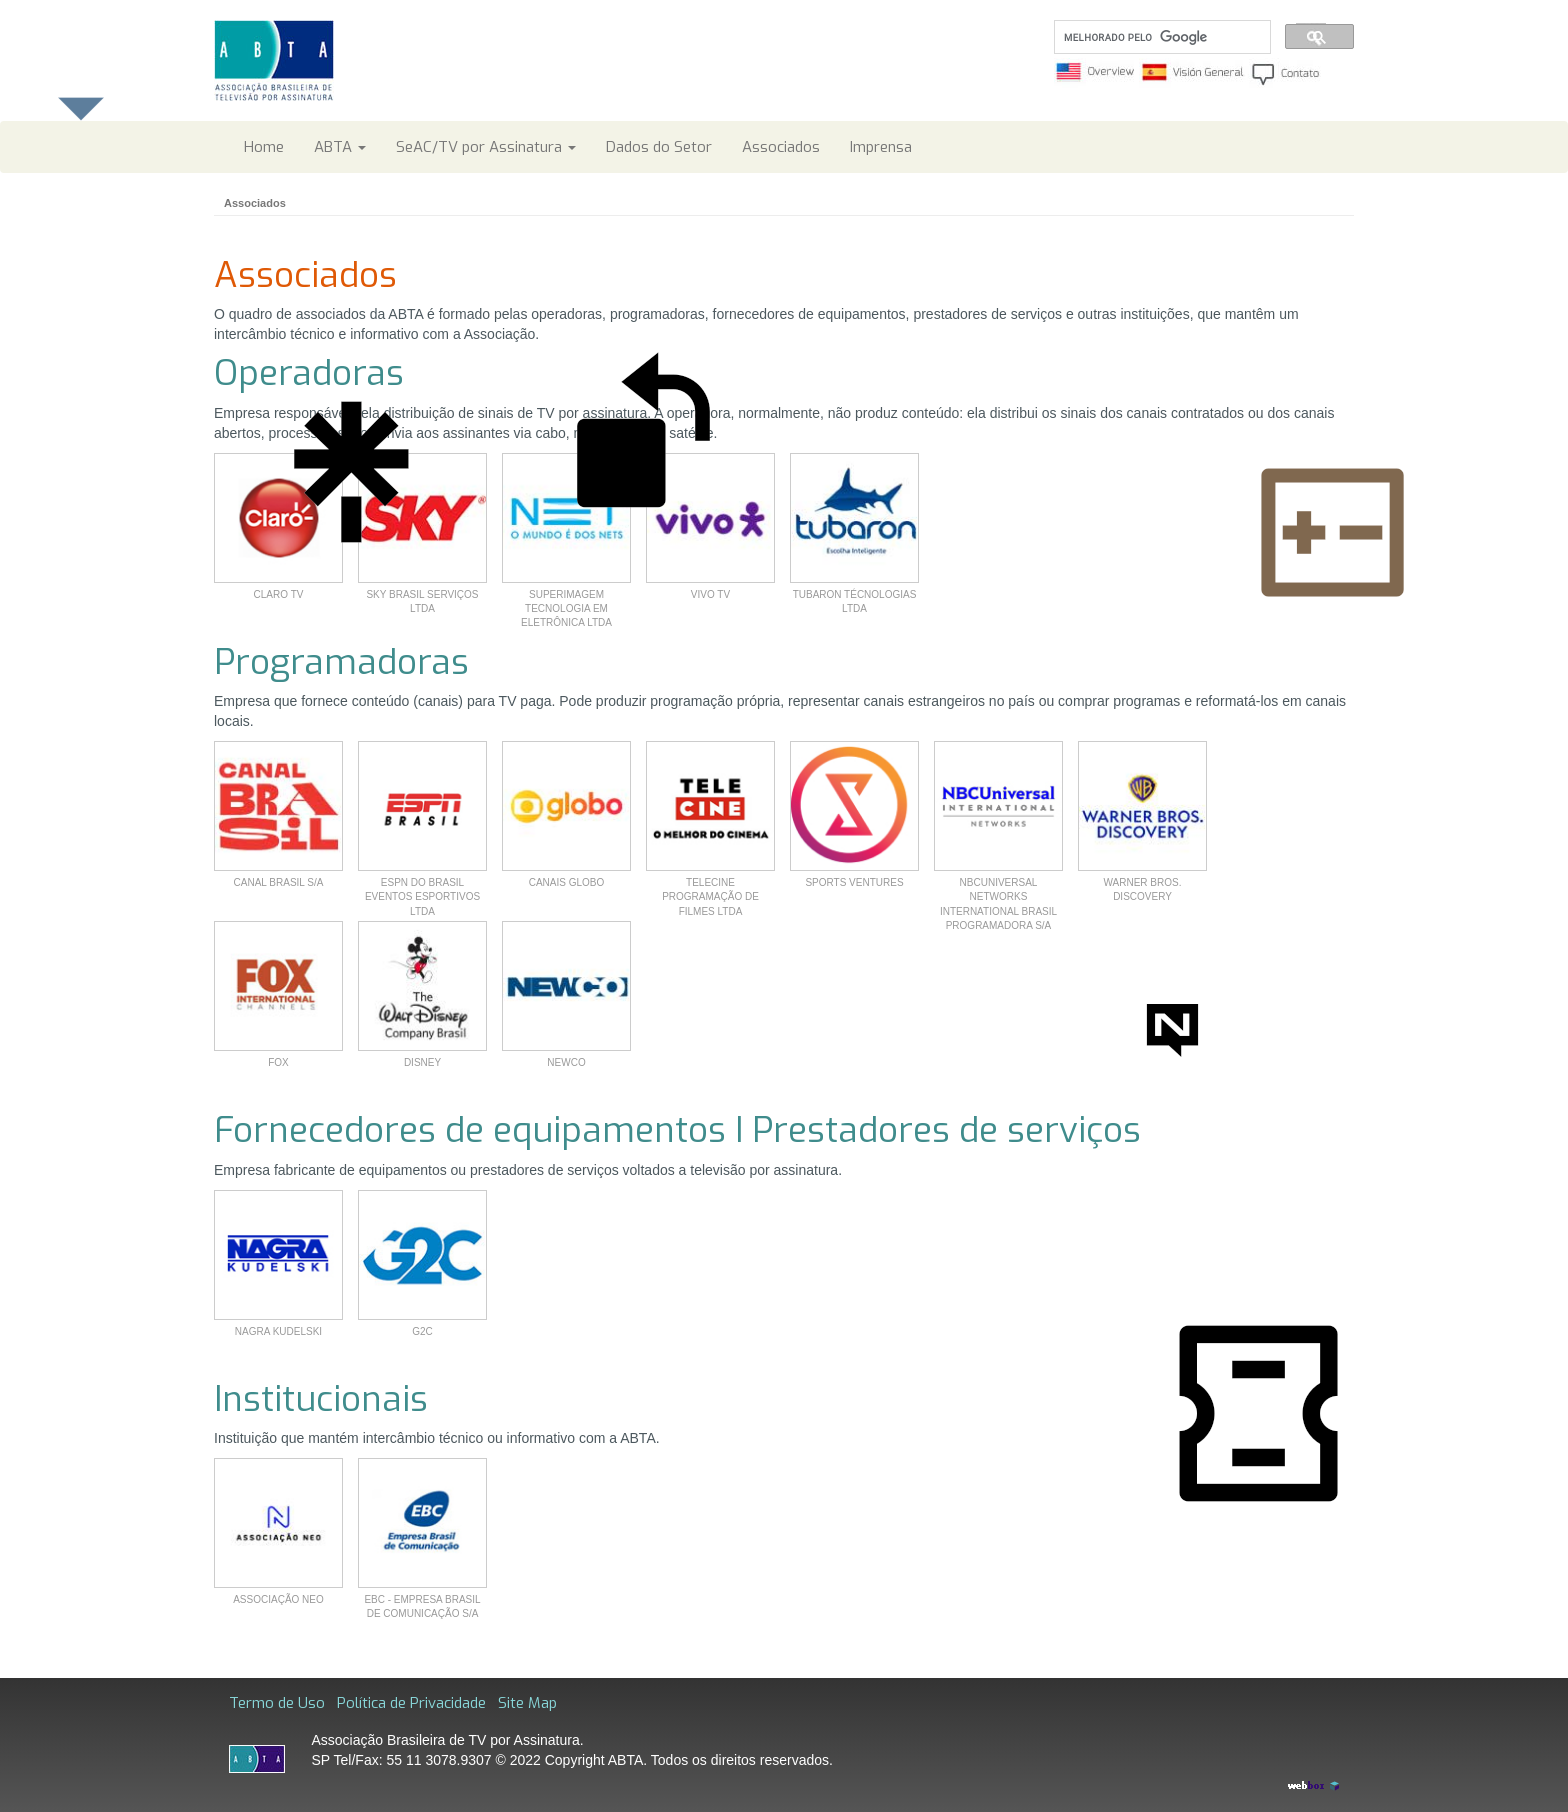 This screenshot has width=1568, height=1812. I want to click on adjust quantity or value up or down, so click(1332, 532).